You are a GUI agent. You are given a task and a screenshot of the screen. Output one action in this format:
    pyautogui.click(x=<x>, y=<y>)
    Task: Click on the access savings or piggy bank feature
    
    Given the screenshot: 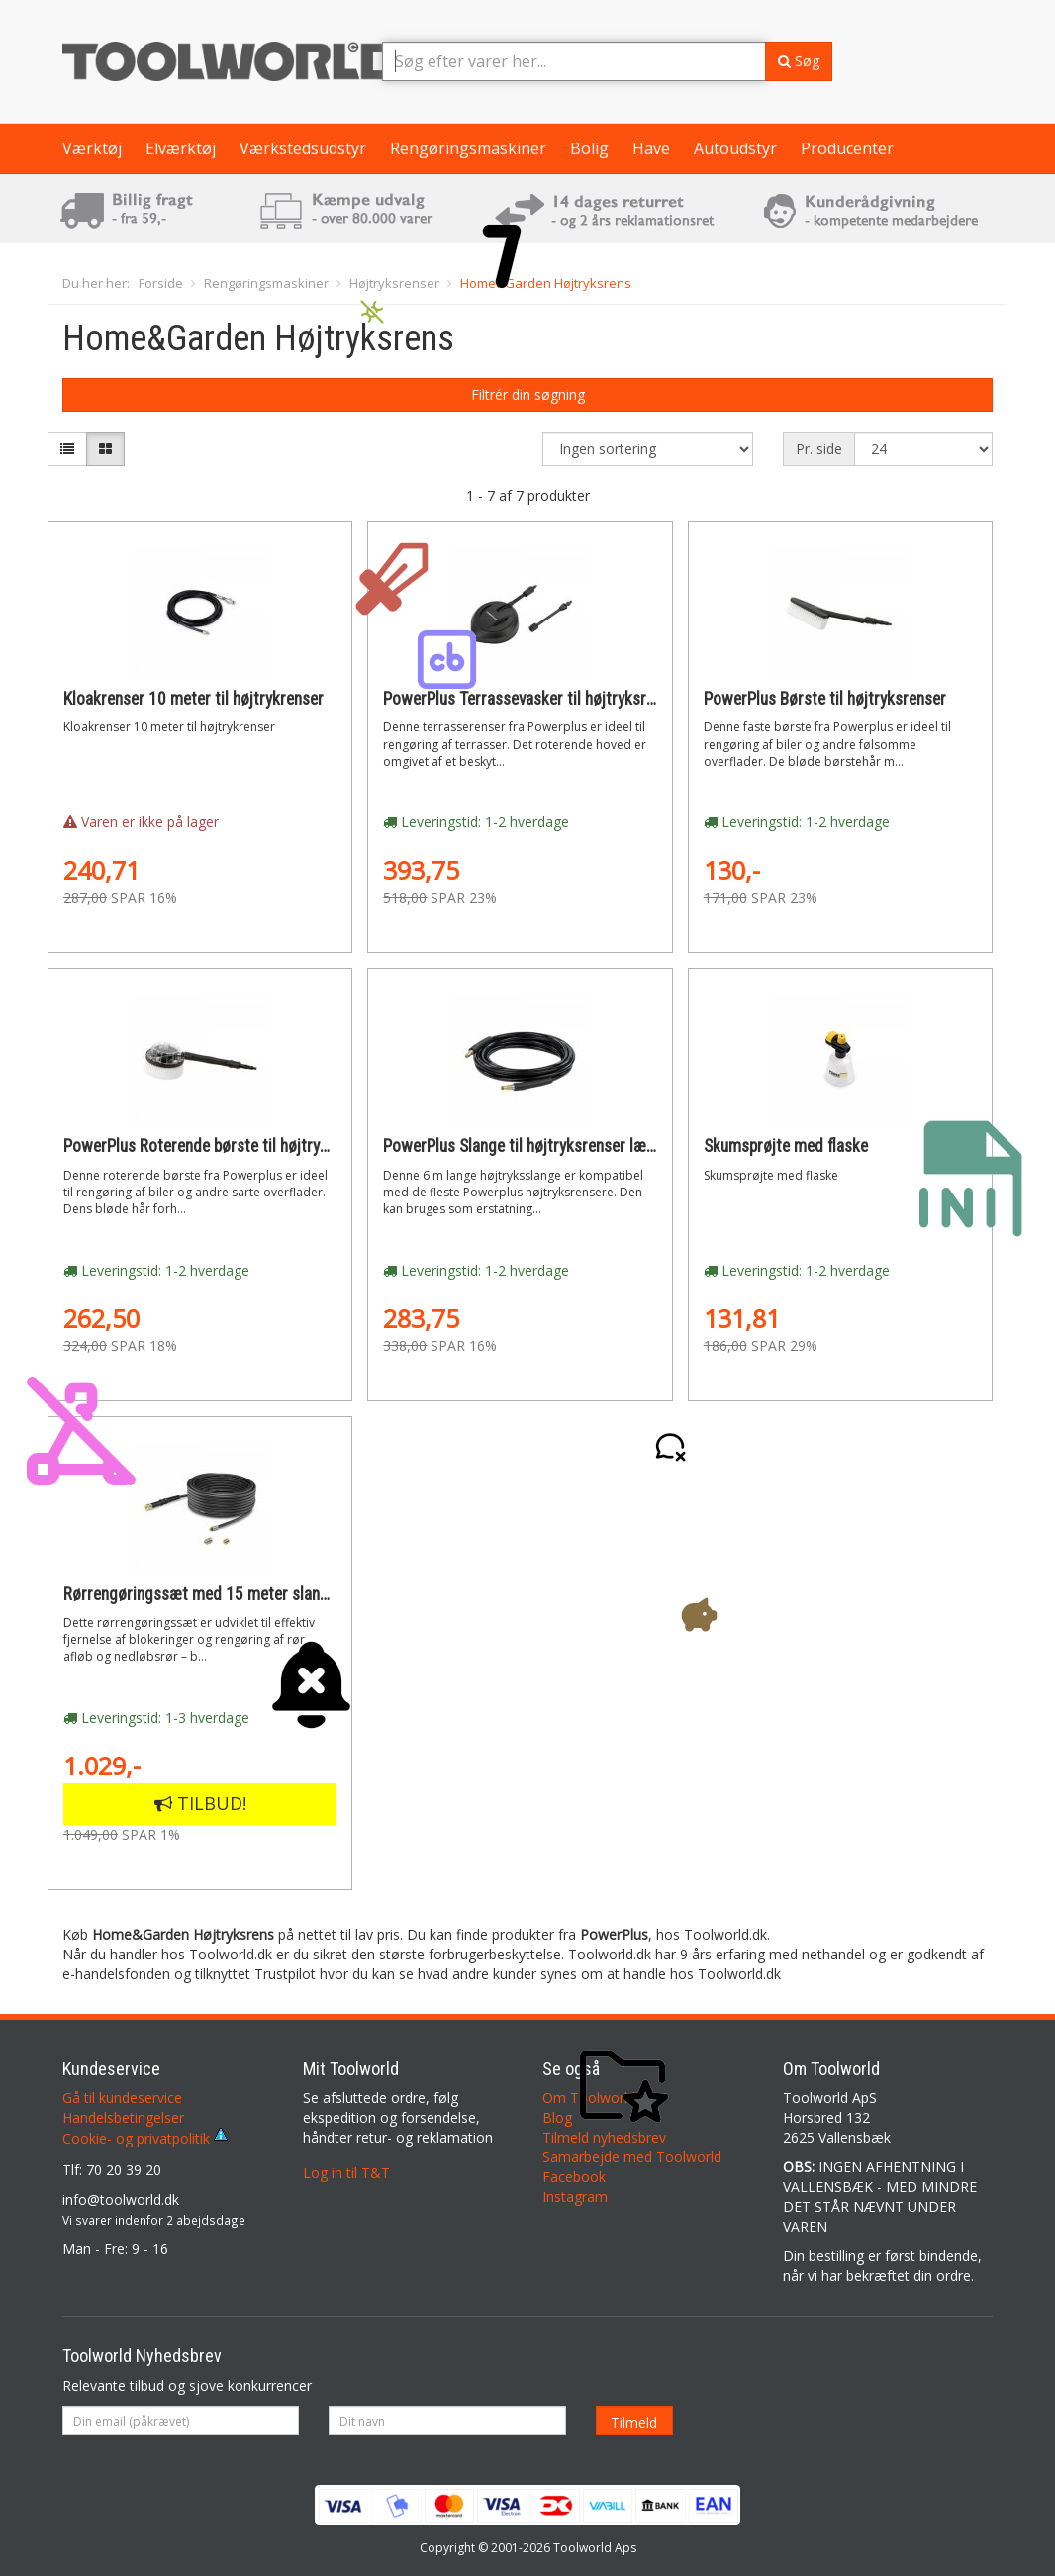 What is the action you would take?
    pyautogui.click(x=699, y=1615)
    